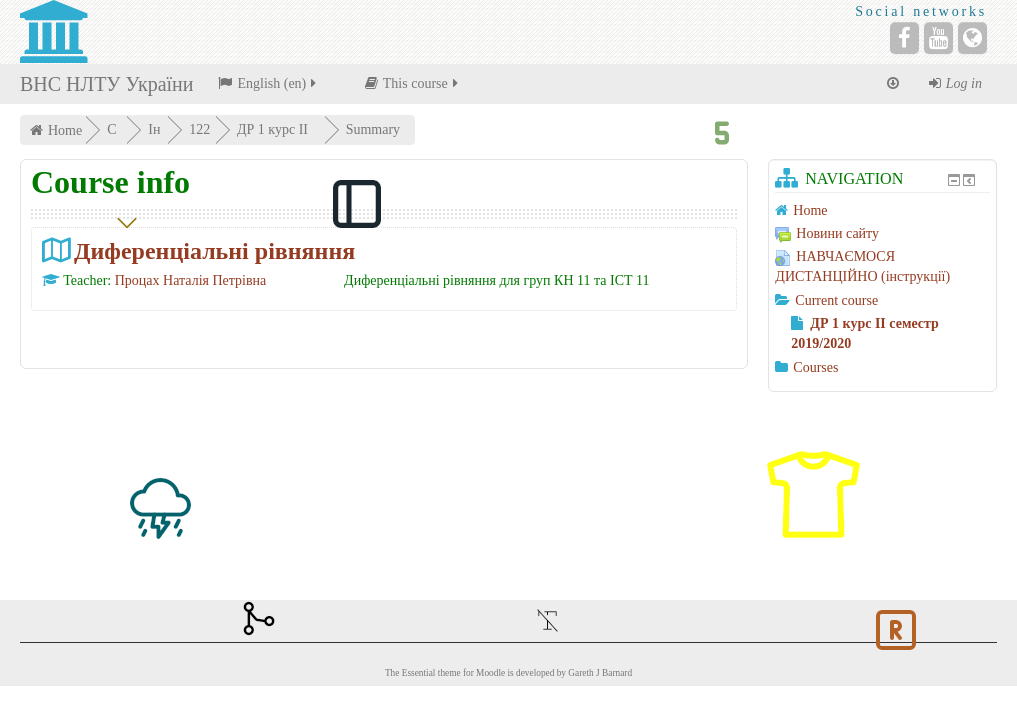 The image size is (1017, 720). Describe the element at coordinates (813, 494) in the screenshot. I see `browse clothing or apparel items` at that location.